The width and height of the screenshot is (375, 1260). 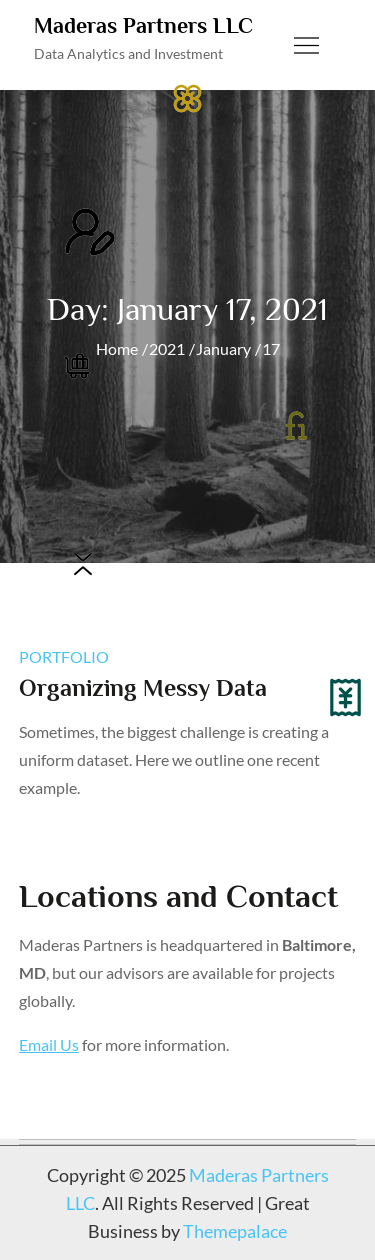 I want to click on baggage claim area indicator, so click(x=77, y=366).